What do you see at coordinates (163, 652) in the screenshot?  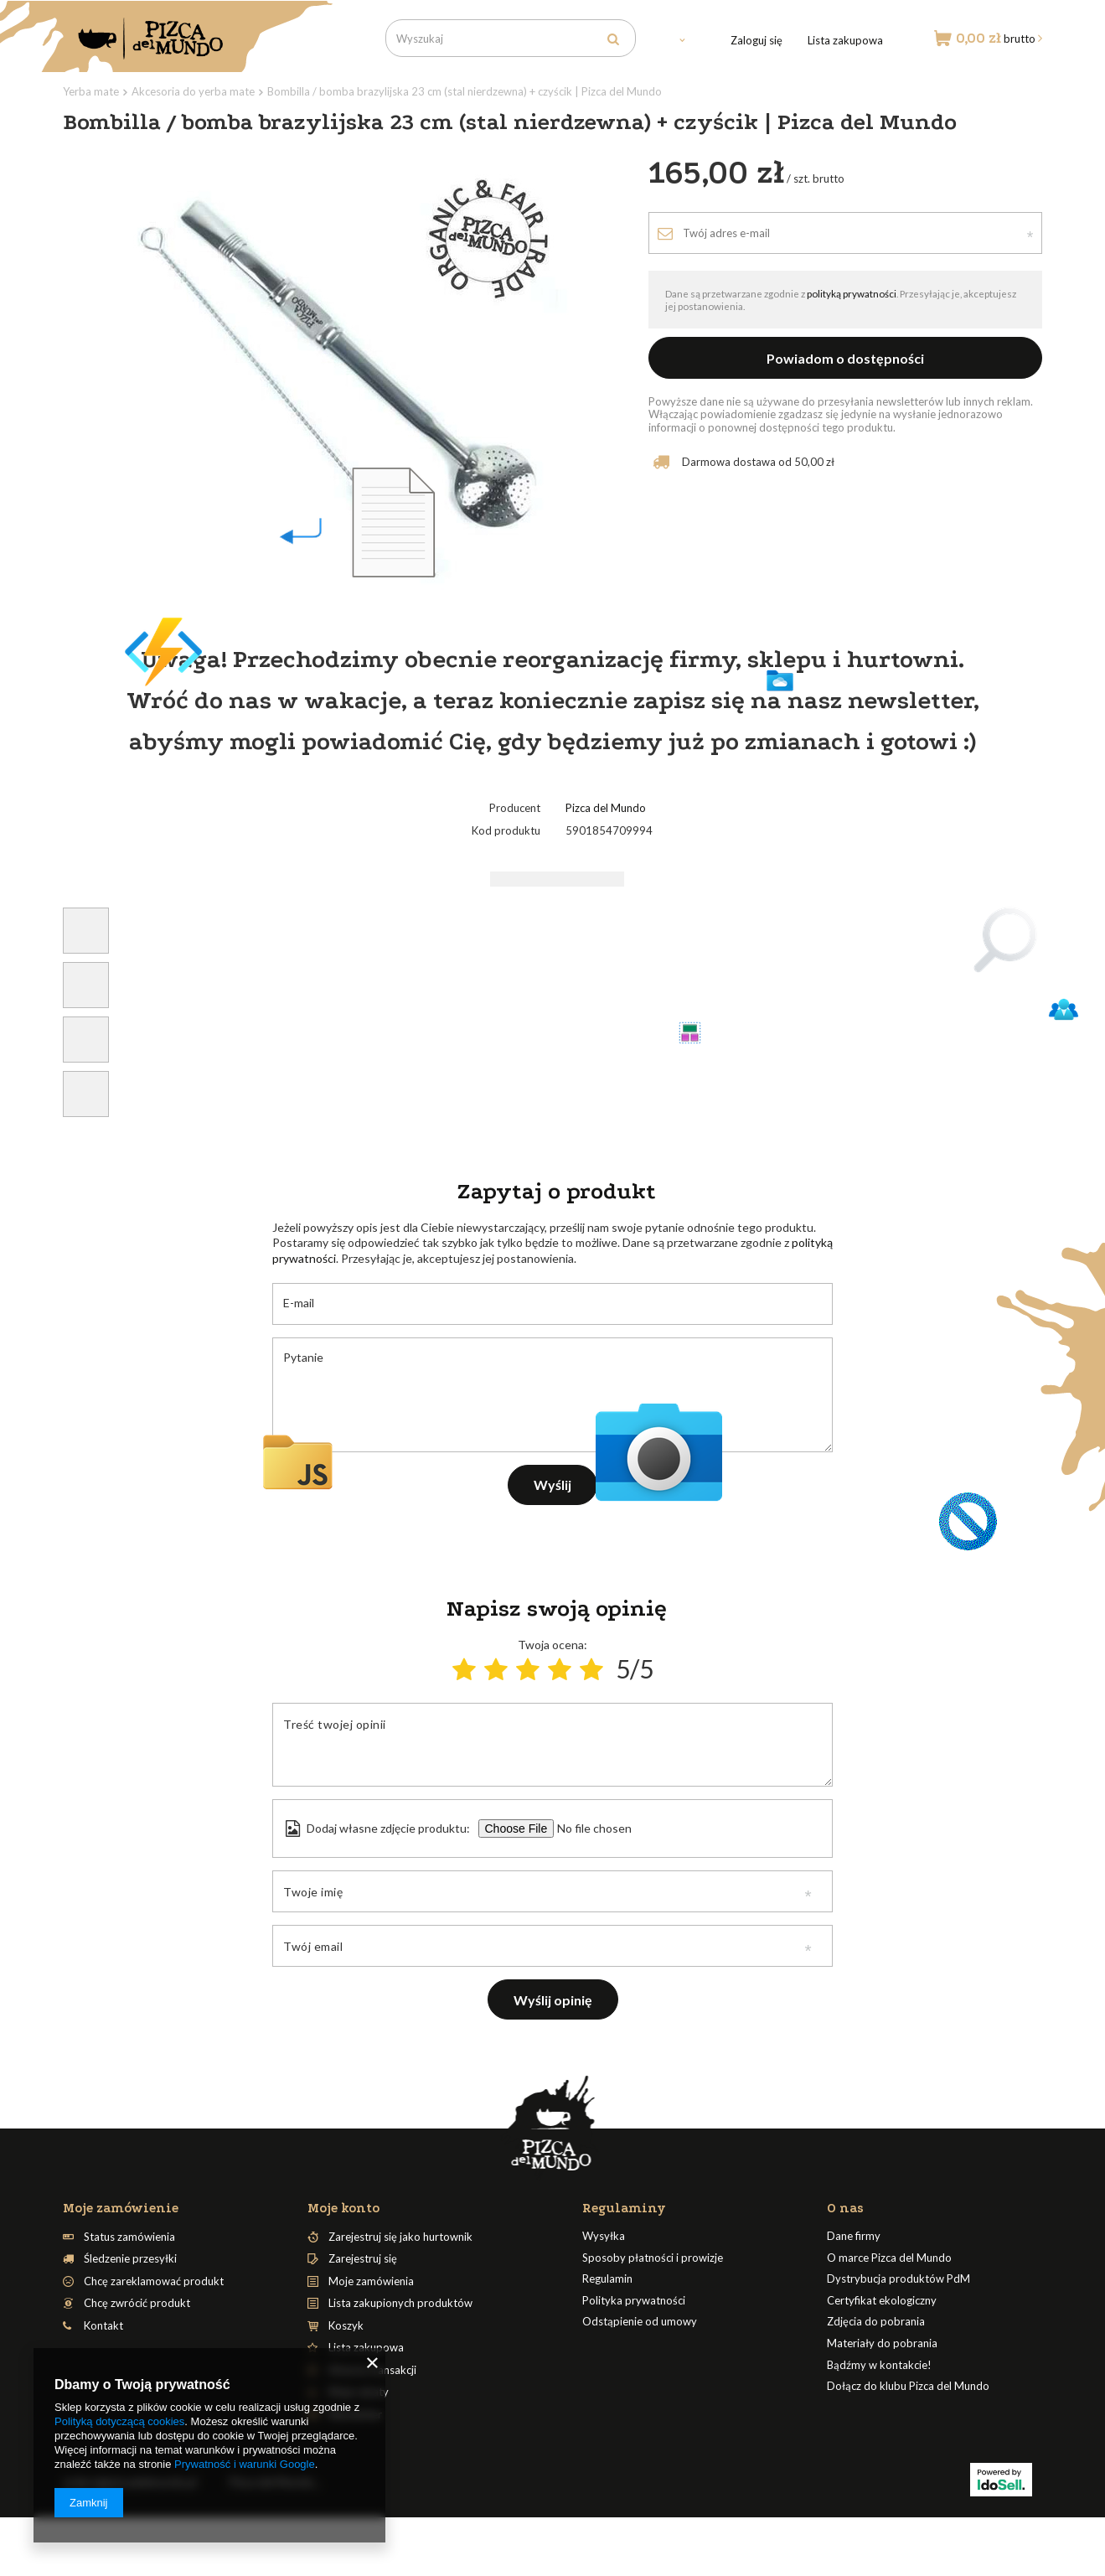 I see `open azure functions app` at bounding box center [163, 652].